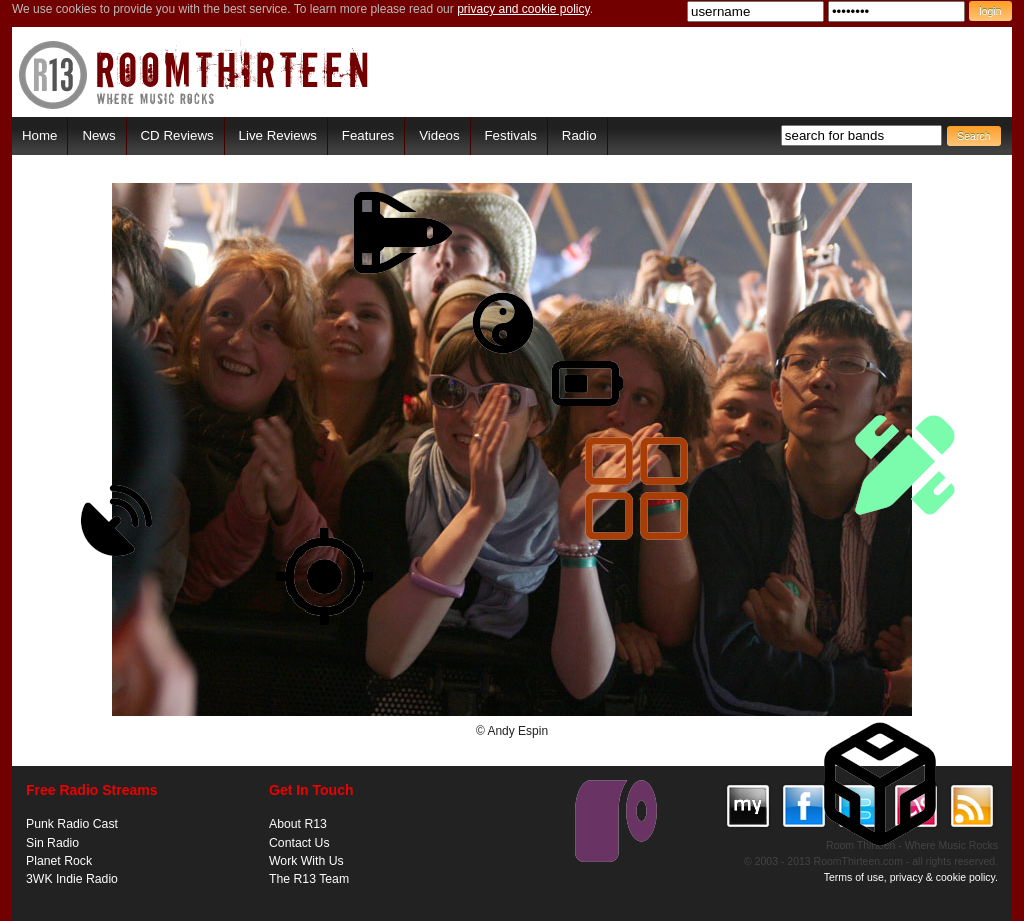  What do you see at coordinates (616, 816) in the screenshot?
I see `toilet paper or bathroom supplies indicator` at bounding box center [616, 816].